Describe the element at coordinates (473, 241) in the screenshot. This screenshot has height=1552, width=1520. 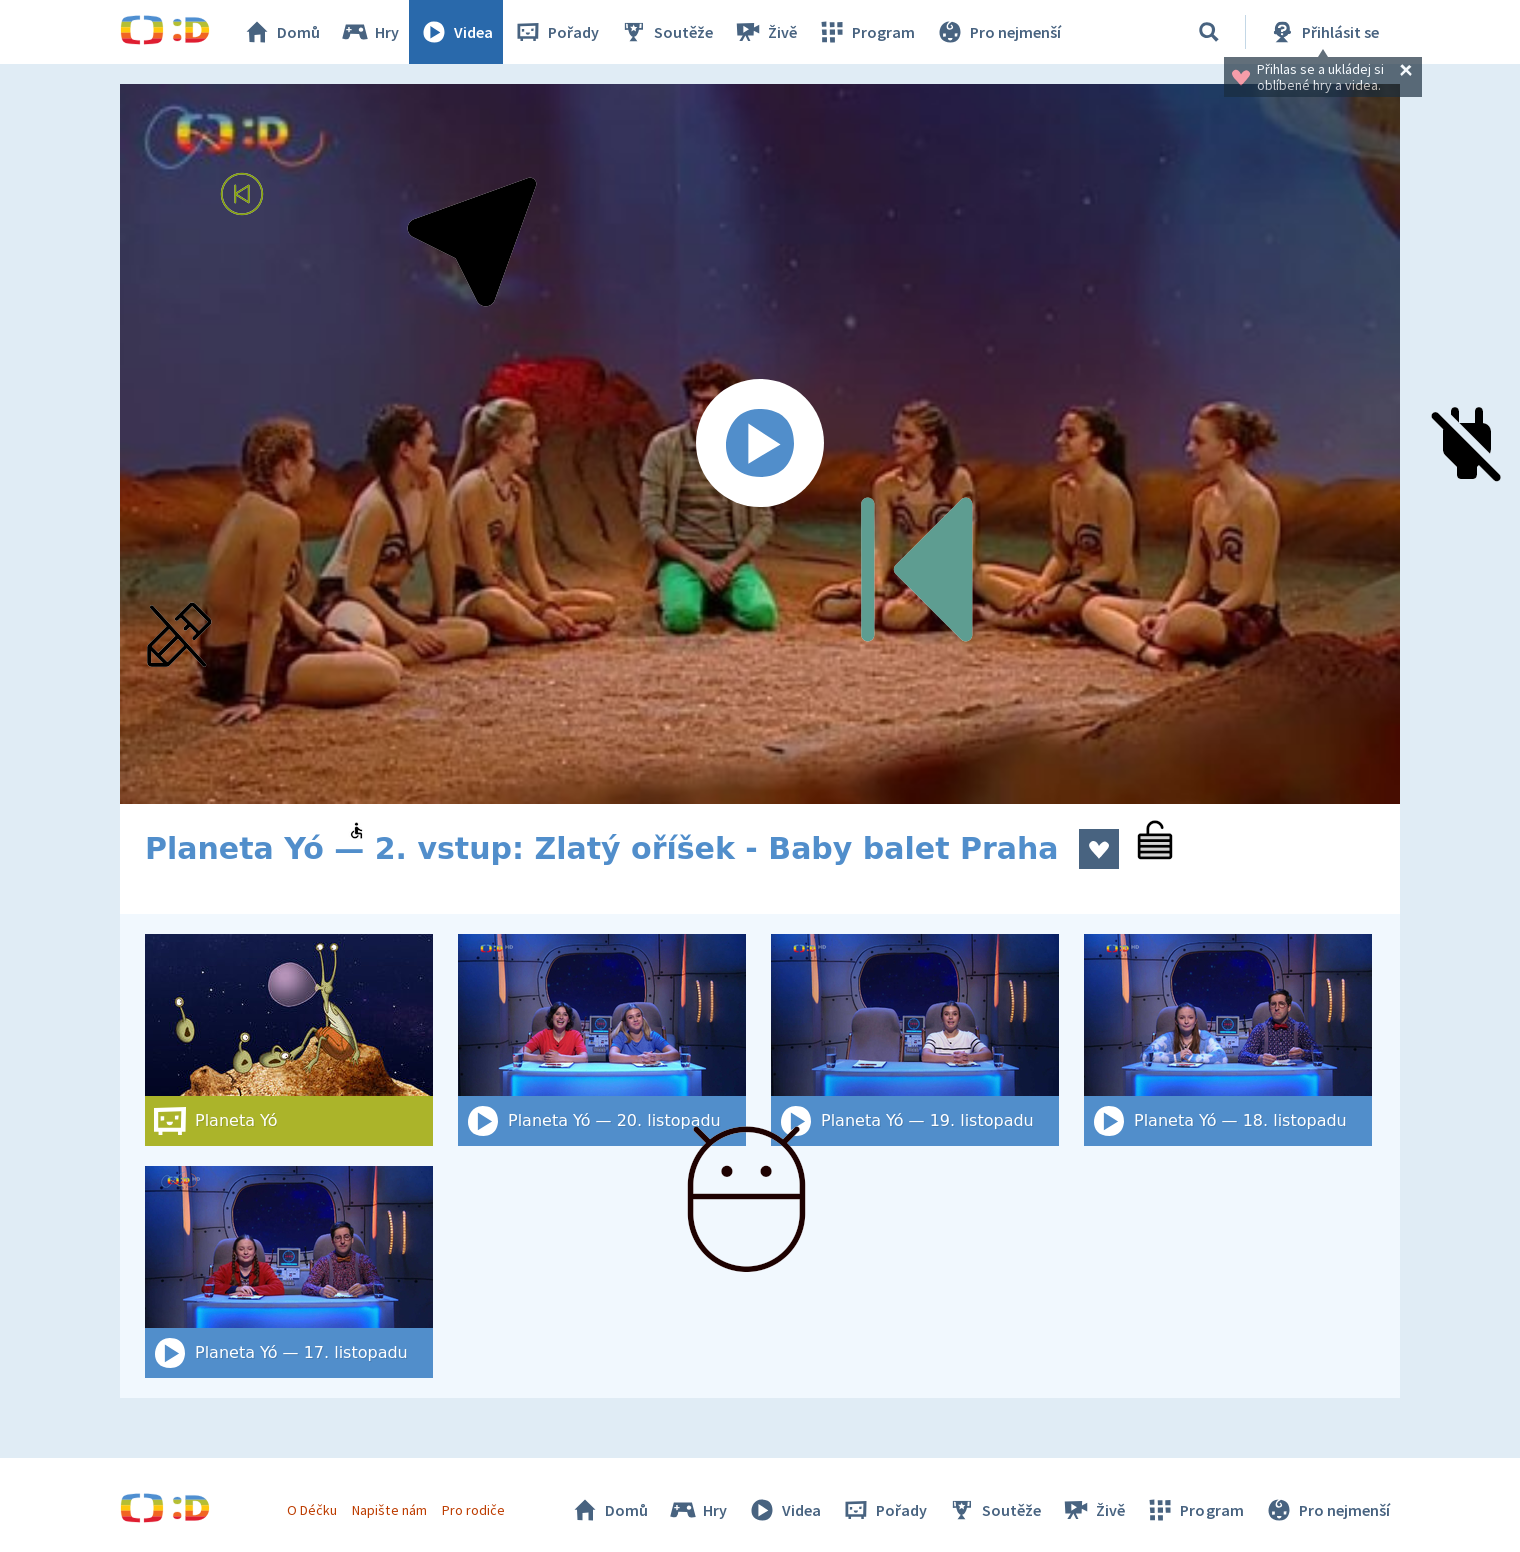
I see `send current location` at that location.